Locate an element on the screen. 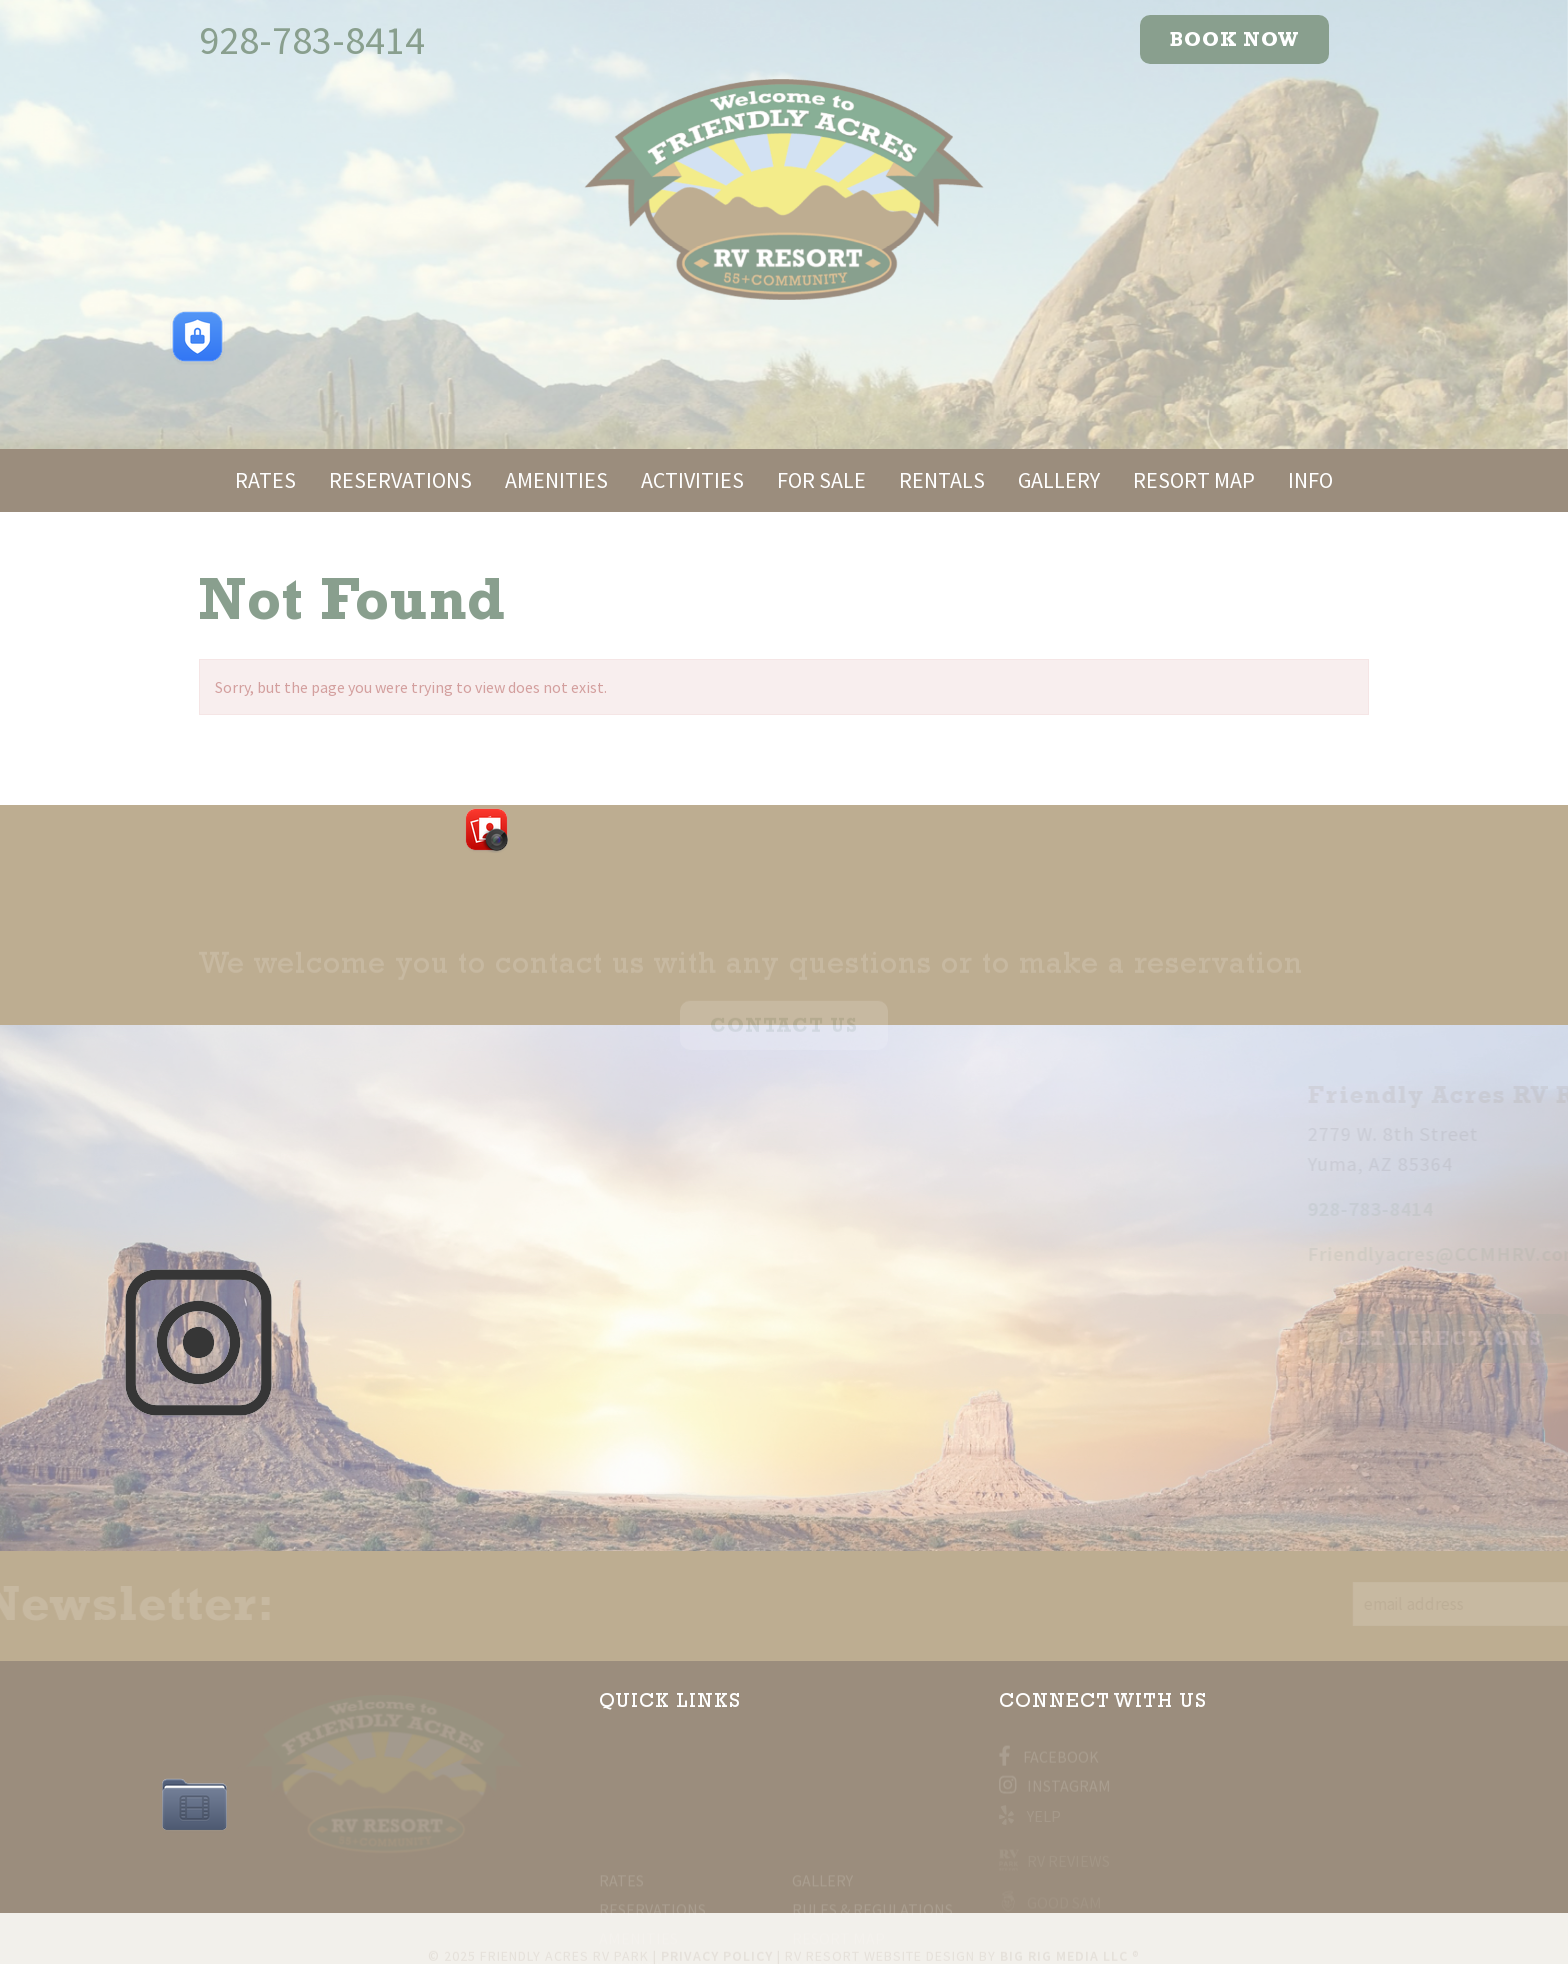  open security & privacy settings is located at coordinates (197, 337).